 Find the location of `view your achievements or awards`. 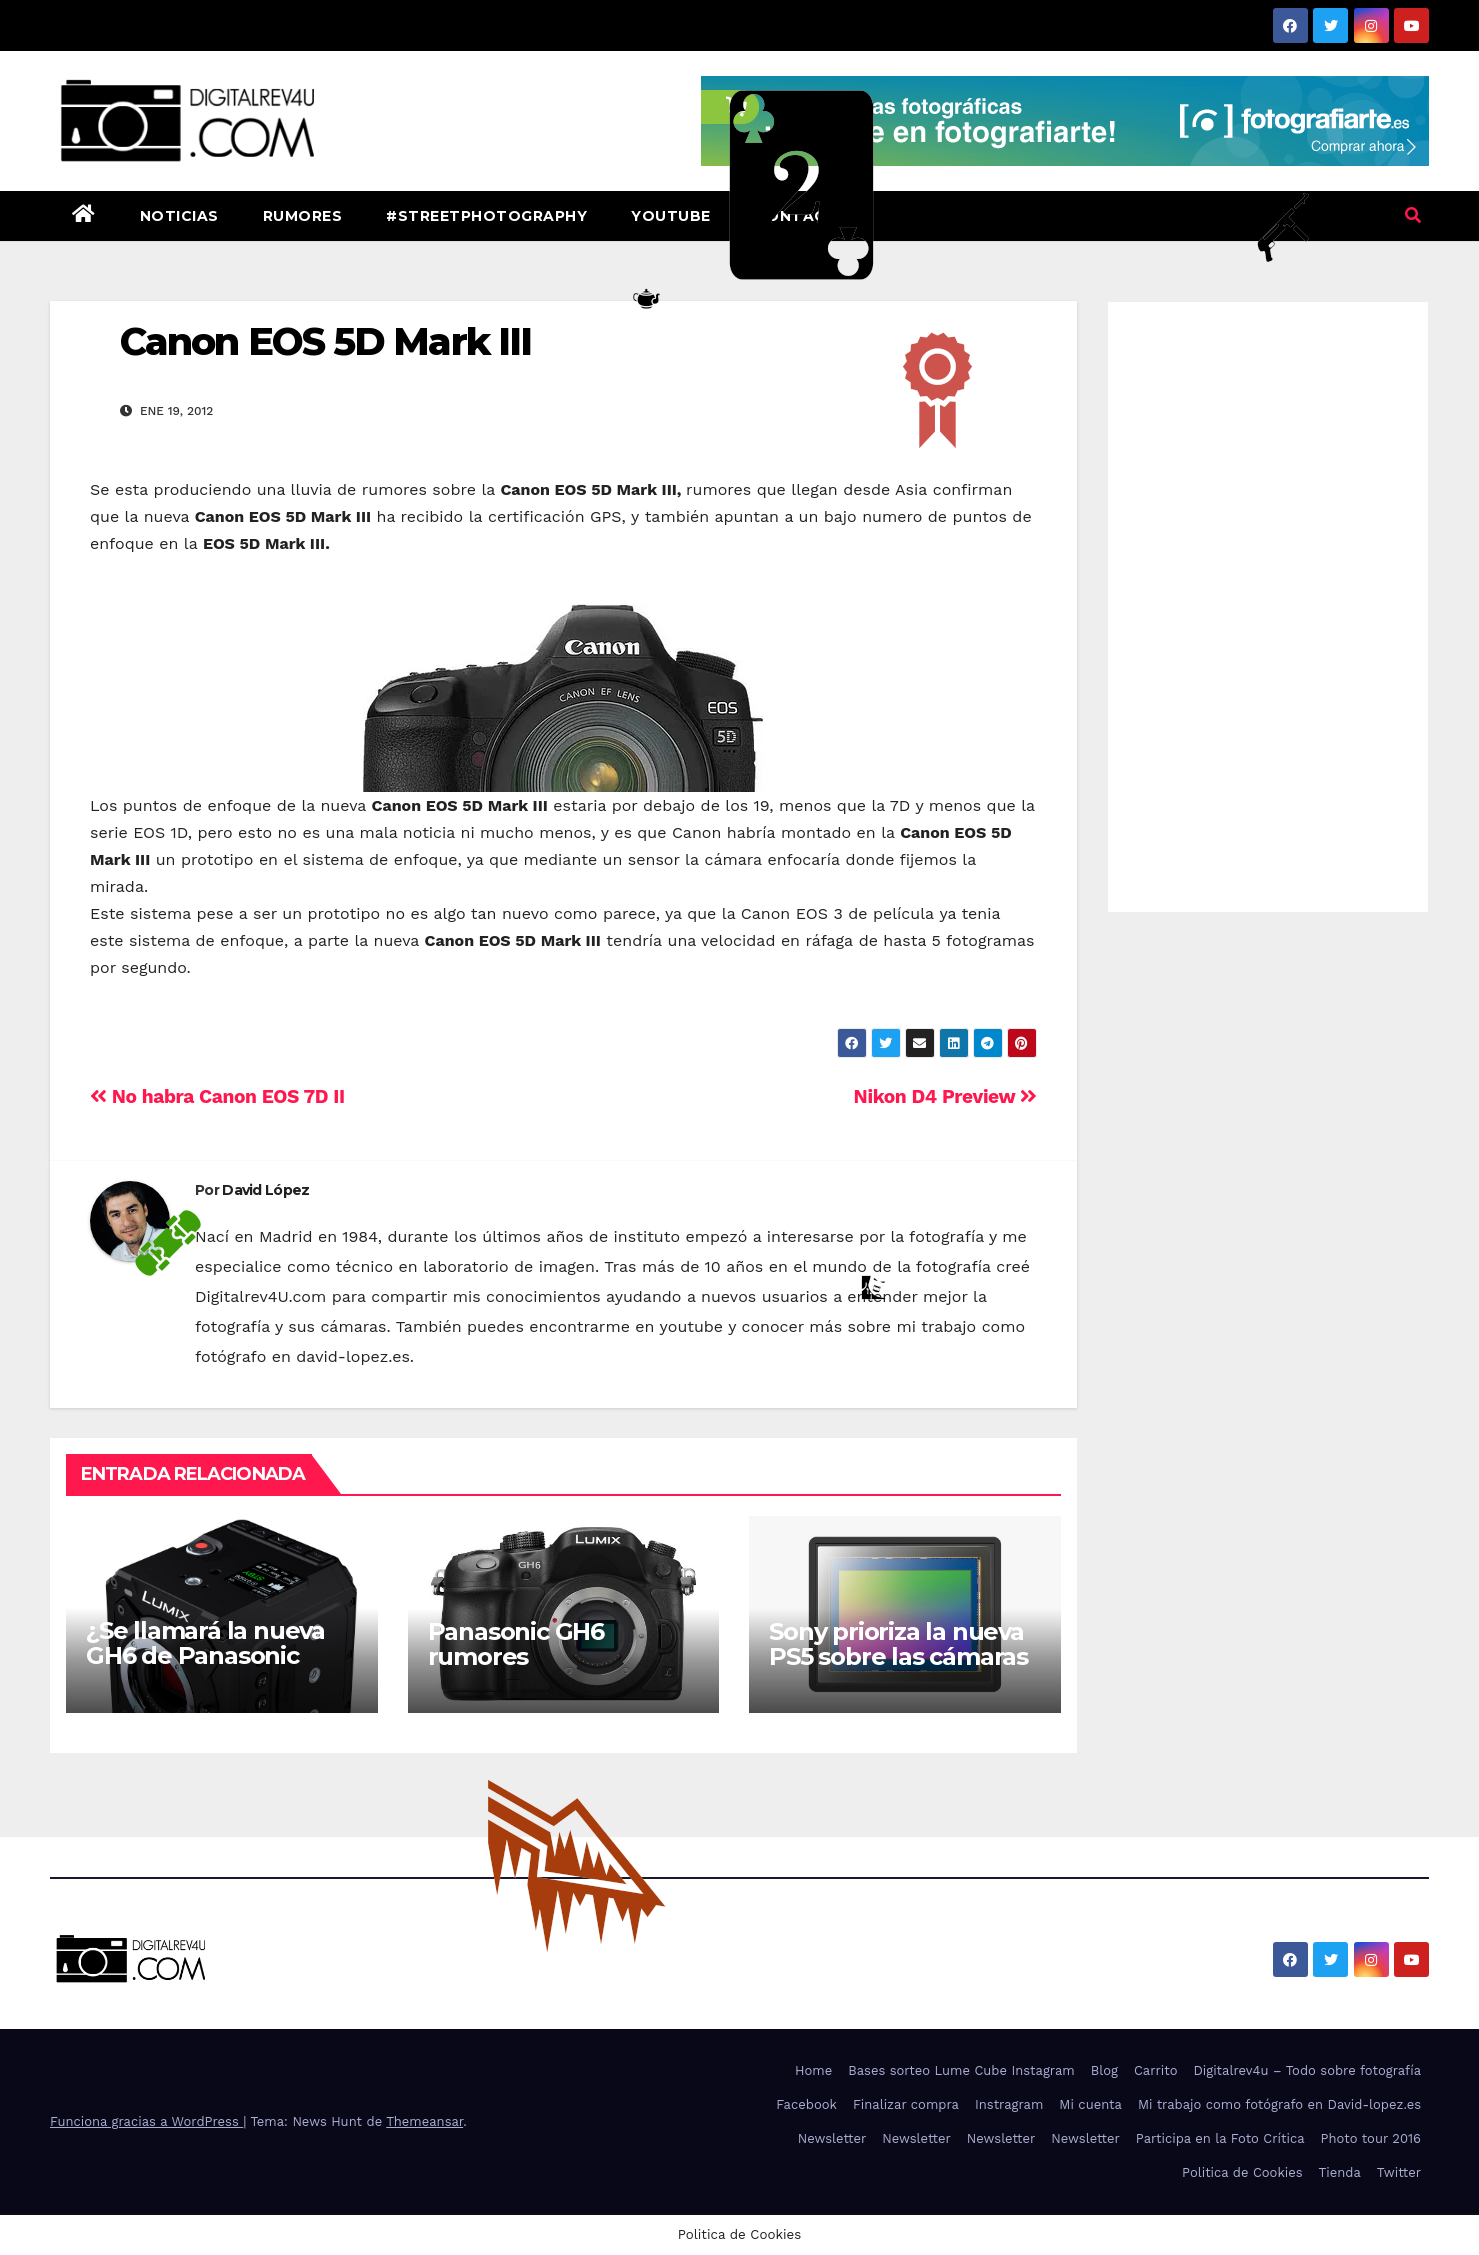

view your achievements or awards is located at coordinates (937, 390).